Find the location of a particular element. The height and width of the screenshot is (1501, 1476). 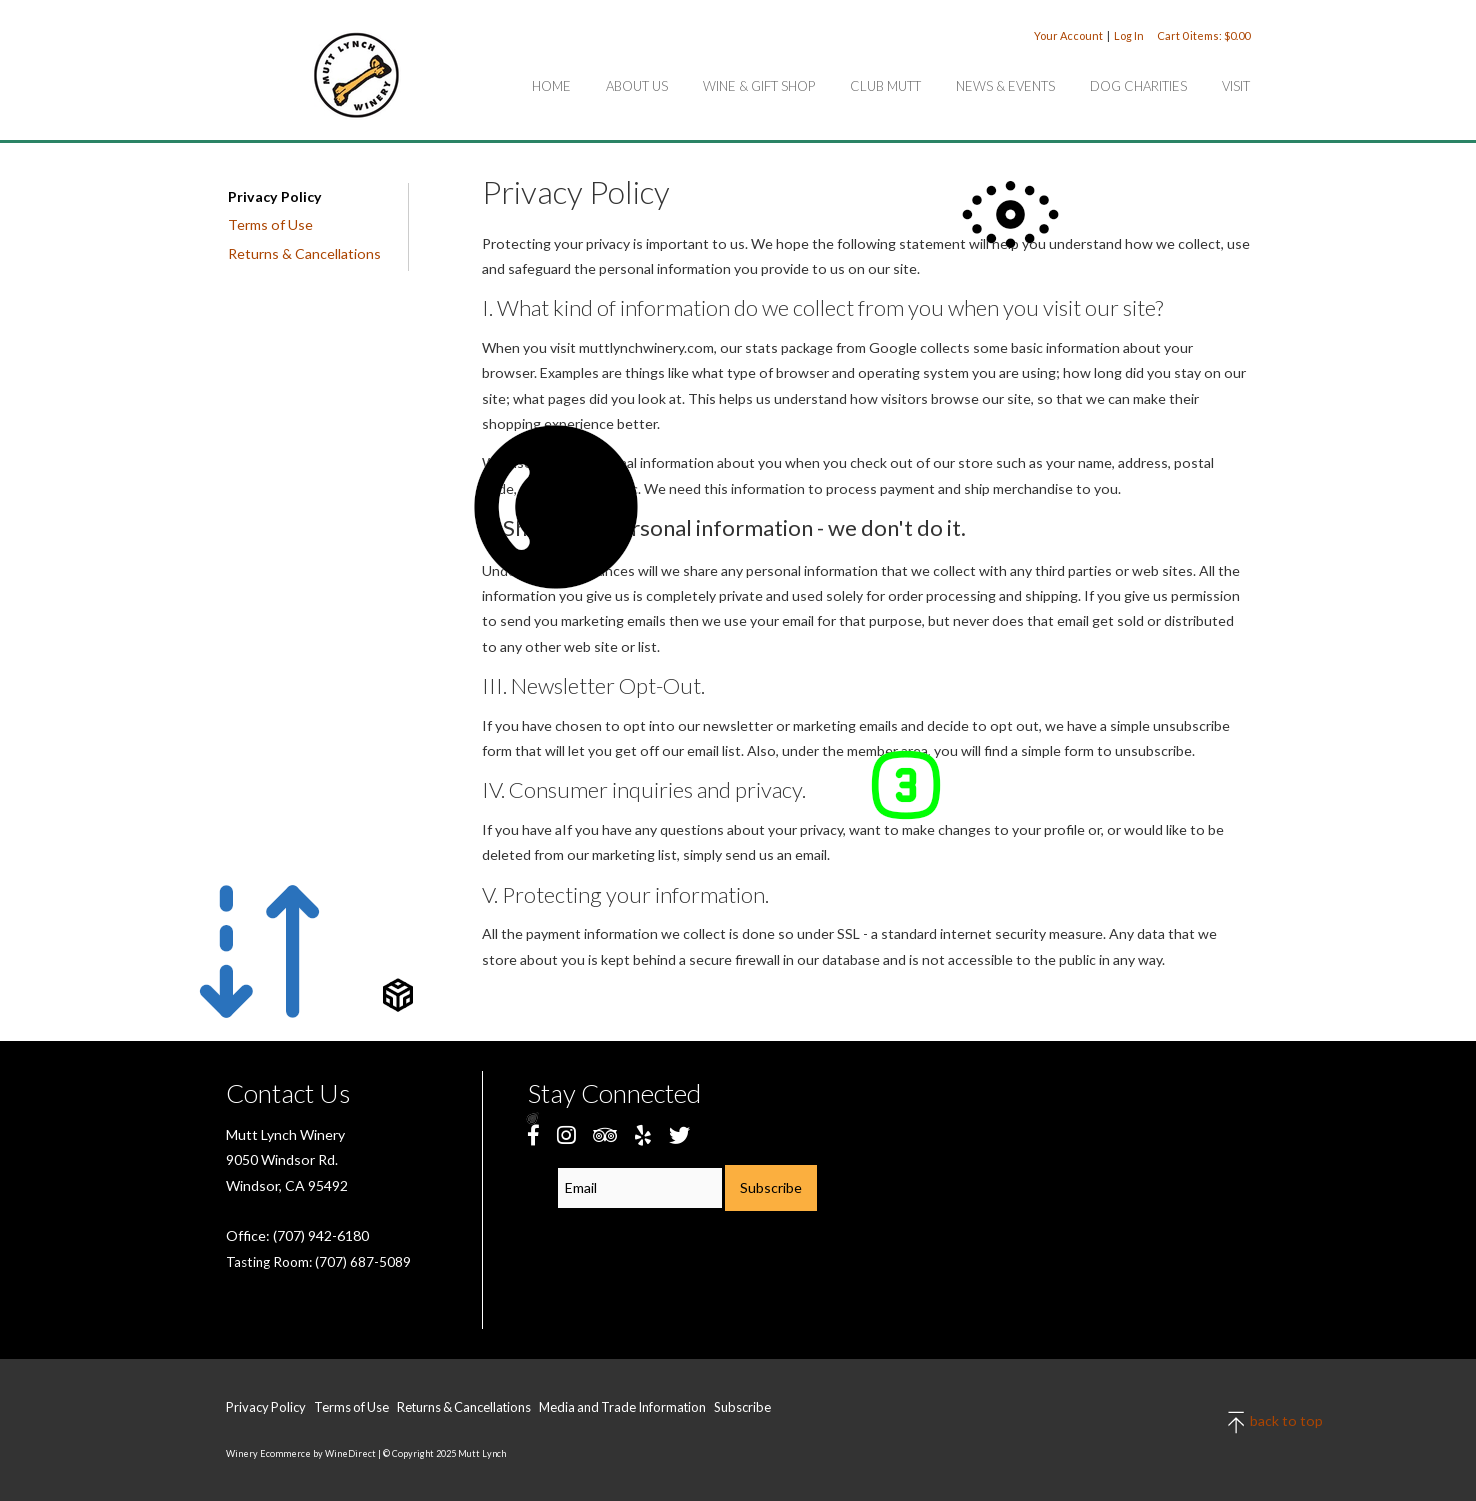

preview mode with limited visibility is located at coordinates (1010, 214).